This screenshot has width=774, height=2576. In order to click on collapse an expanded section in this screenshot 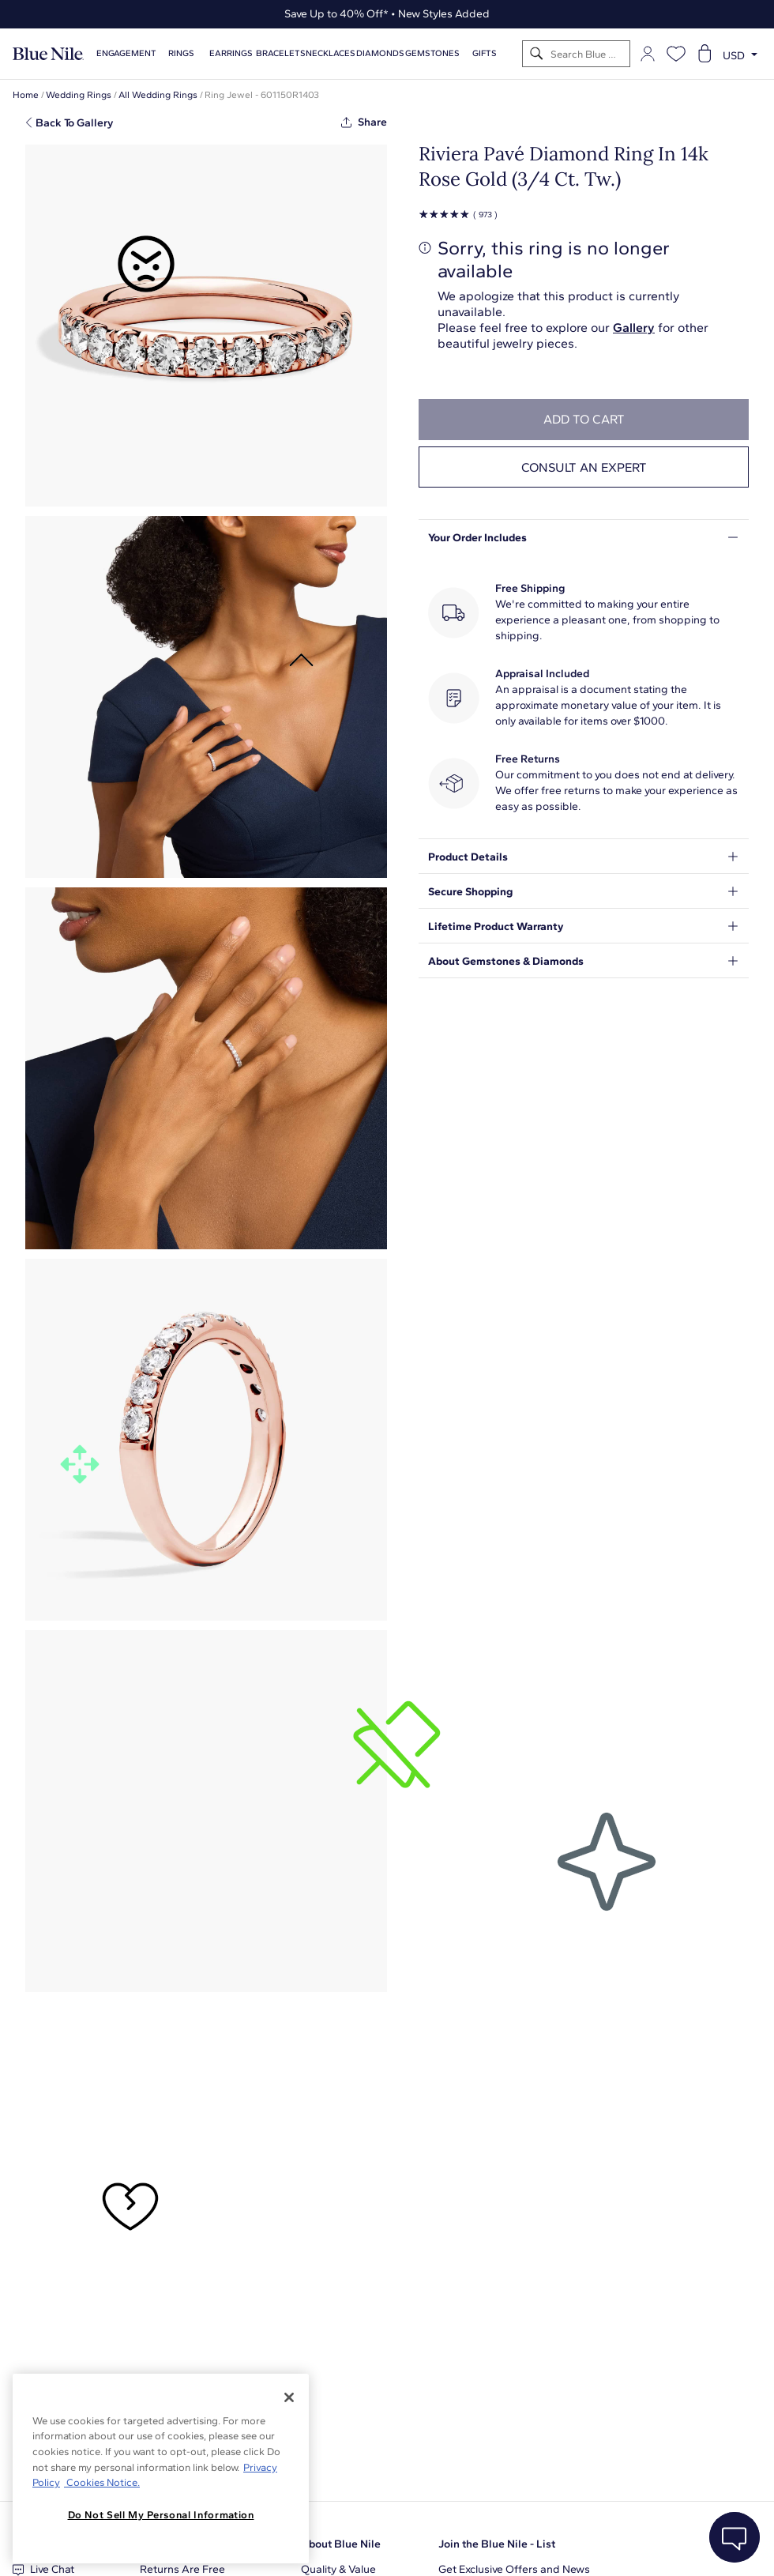, I will do `click(301, 666)`.